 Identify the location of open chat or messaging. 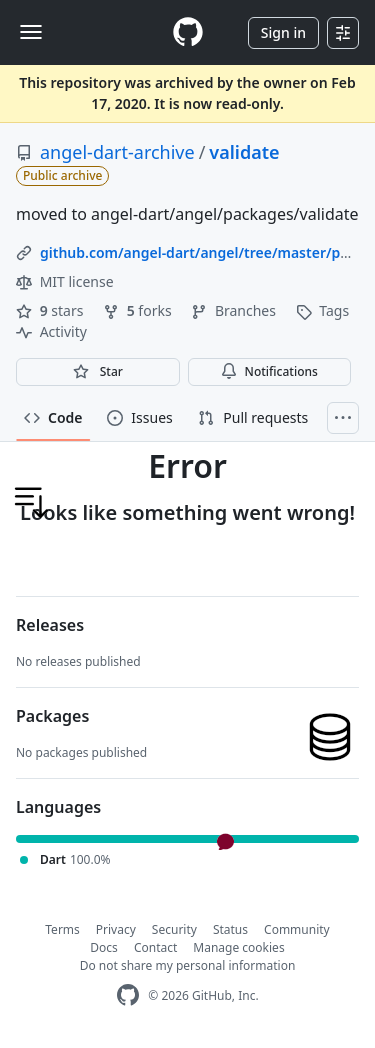
(225, 841).